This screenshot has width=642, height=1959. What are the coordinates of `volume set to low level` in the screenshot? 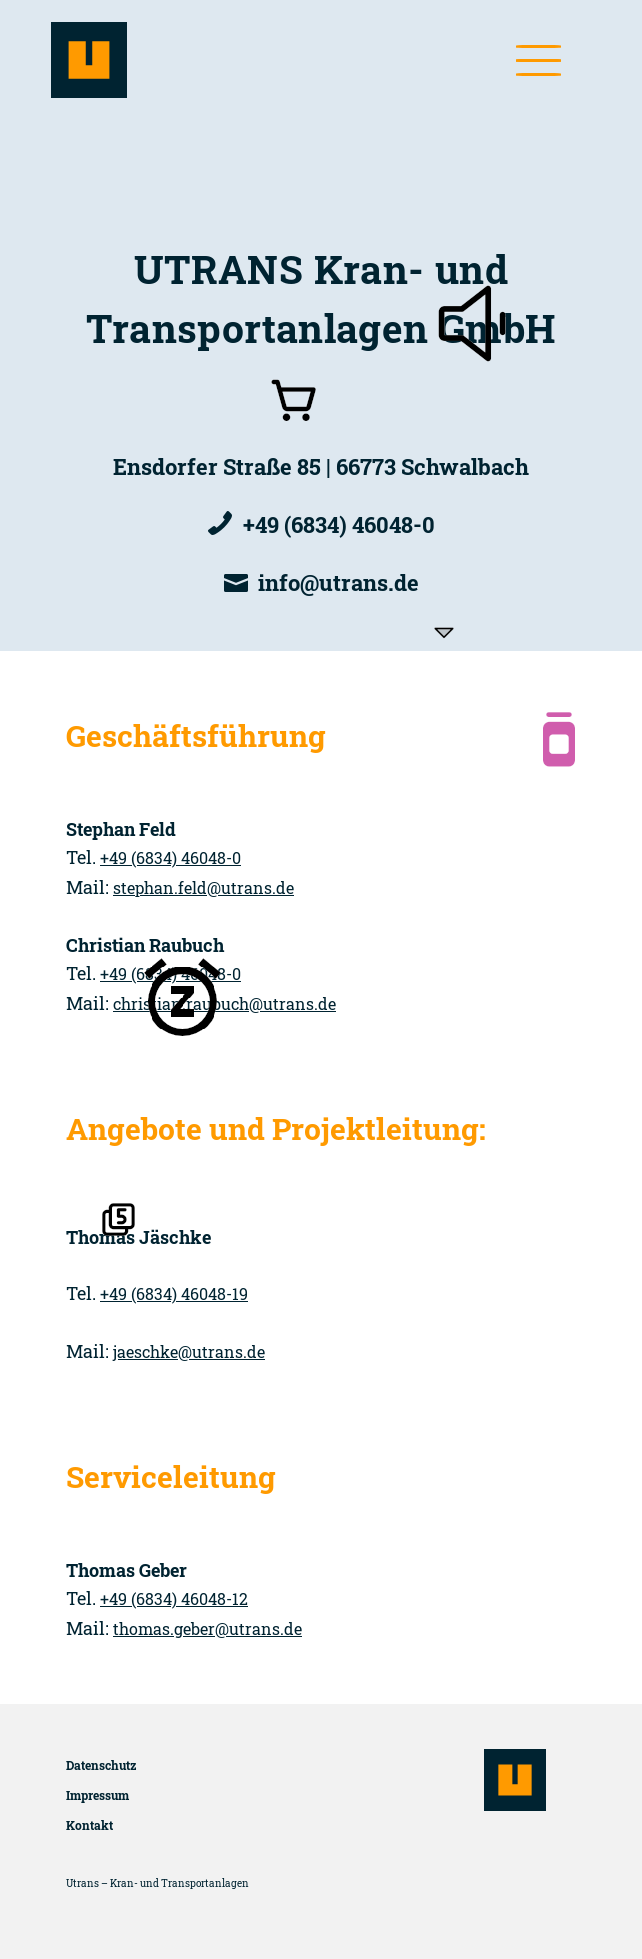 It's located at (476, 323).